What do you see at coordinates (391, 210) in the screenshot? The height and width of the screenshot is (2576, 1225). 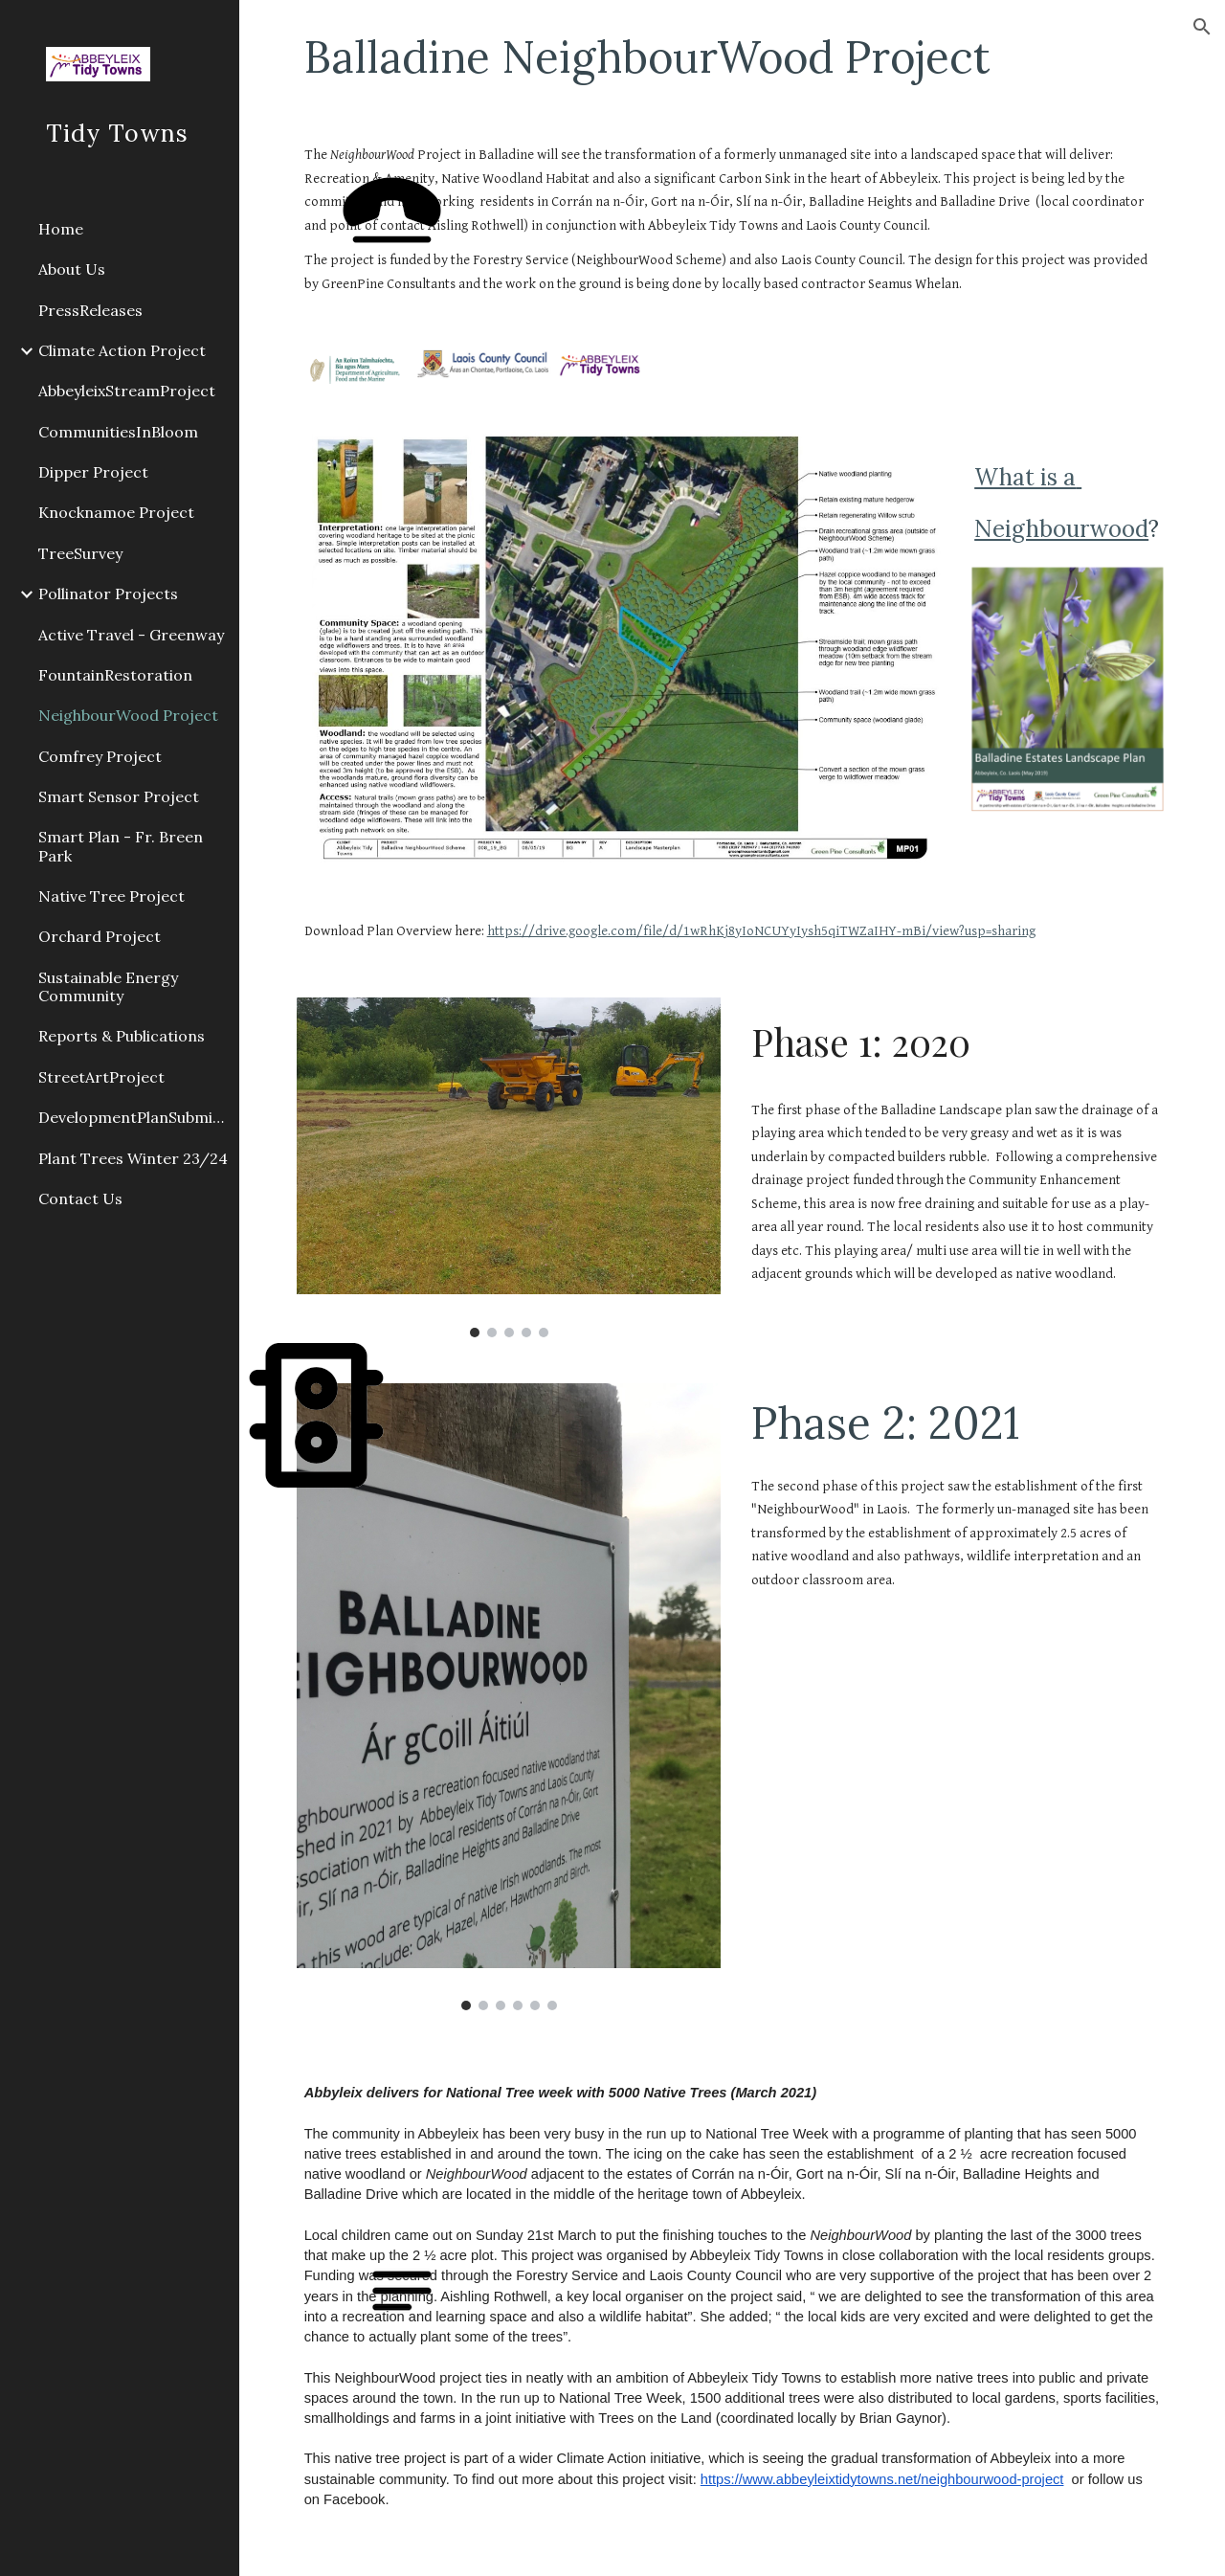 I see `end the current phone call` at bounding box center [391, 210].